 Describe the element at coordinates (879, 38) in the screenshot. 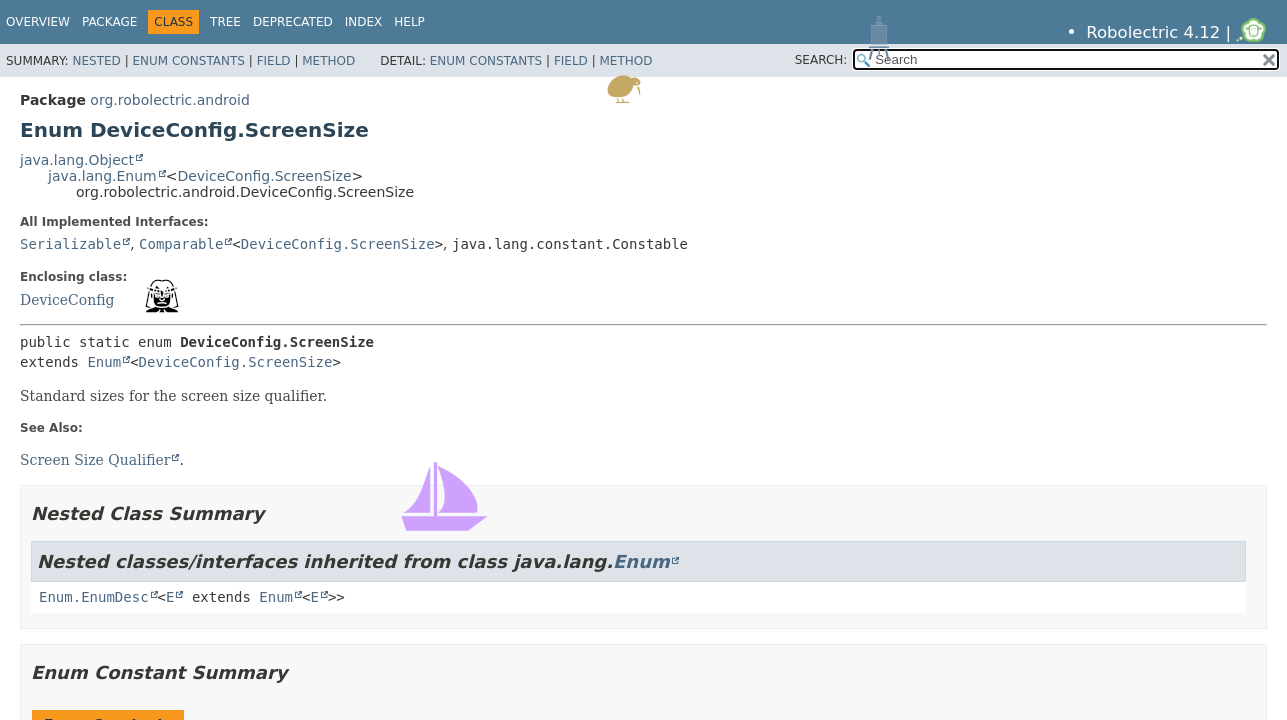

I see `open drawing or painting tools` at that location.